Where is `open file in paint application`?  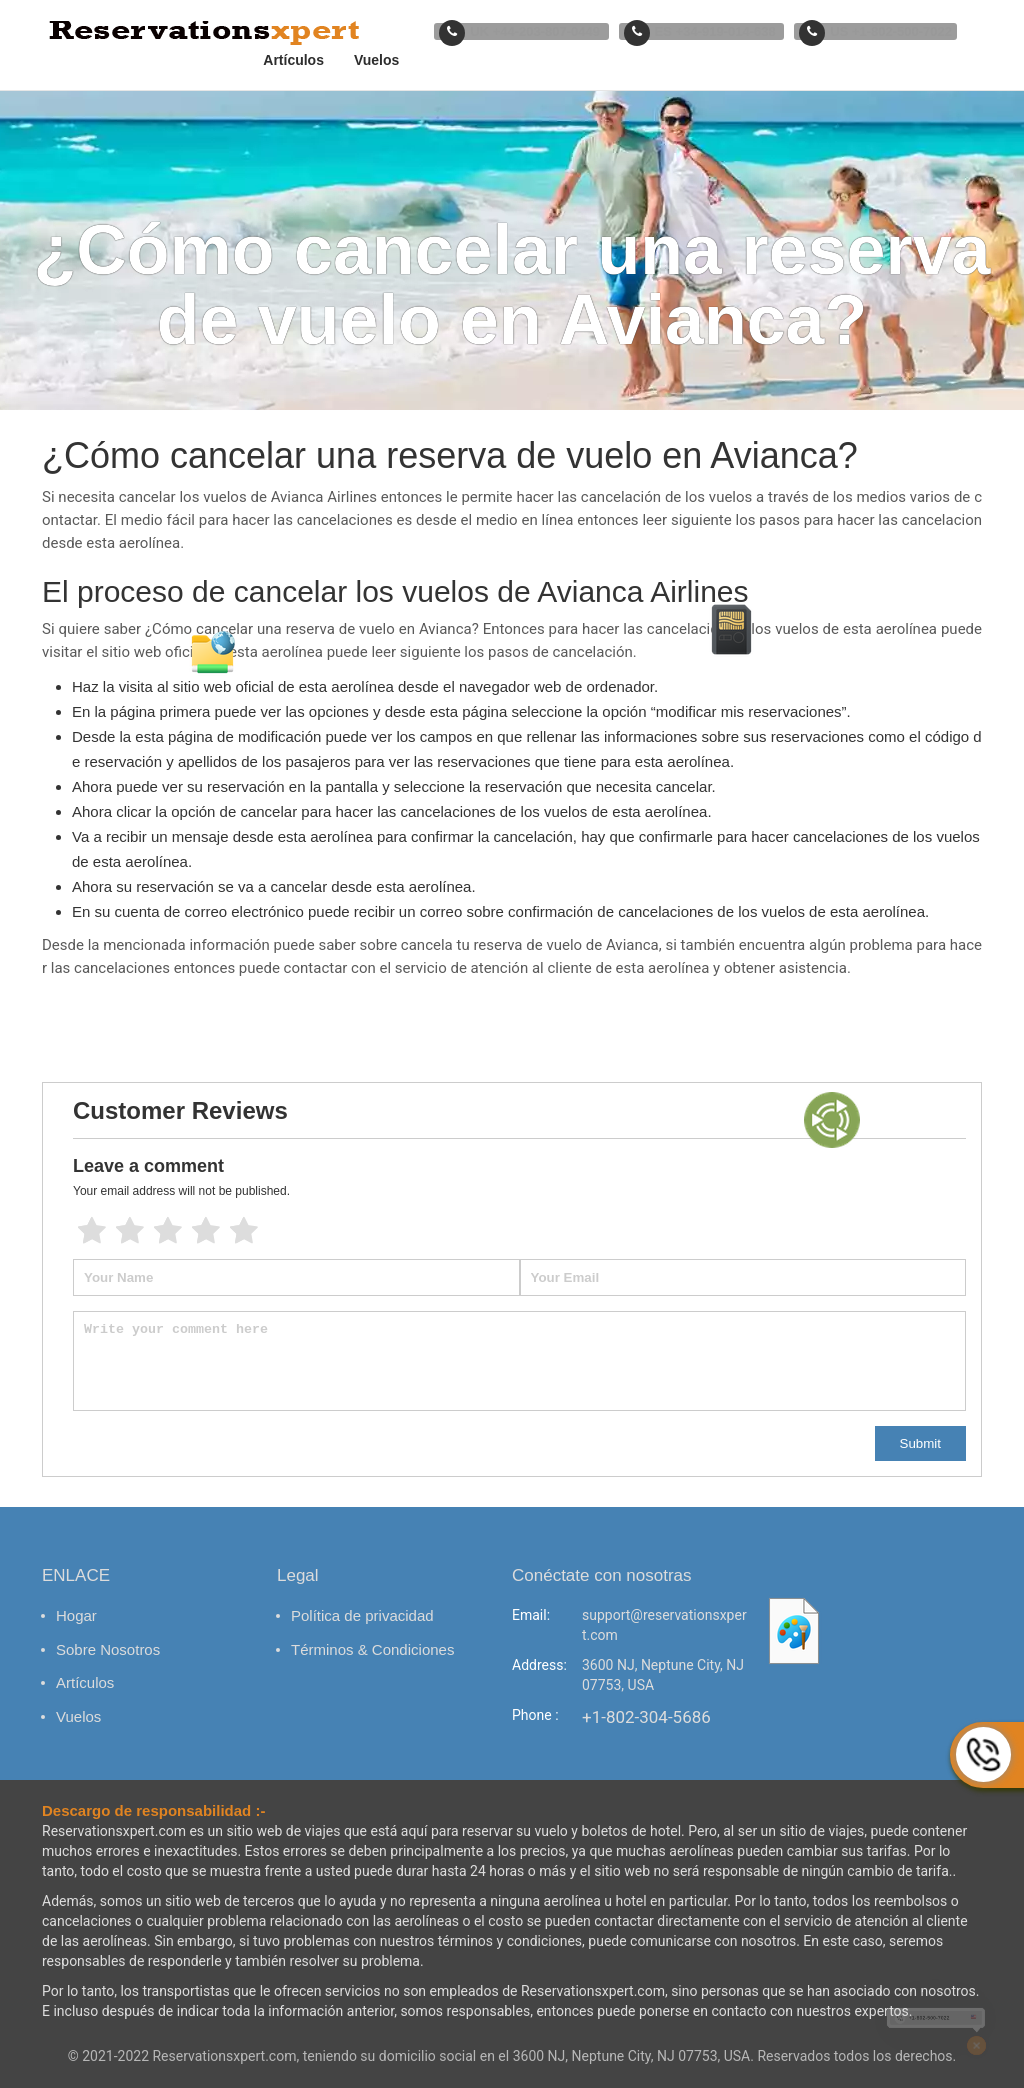
open file in paint application is located at coordinates (794, 1631).